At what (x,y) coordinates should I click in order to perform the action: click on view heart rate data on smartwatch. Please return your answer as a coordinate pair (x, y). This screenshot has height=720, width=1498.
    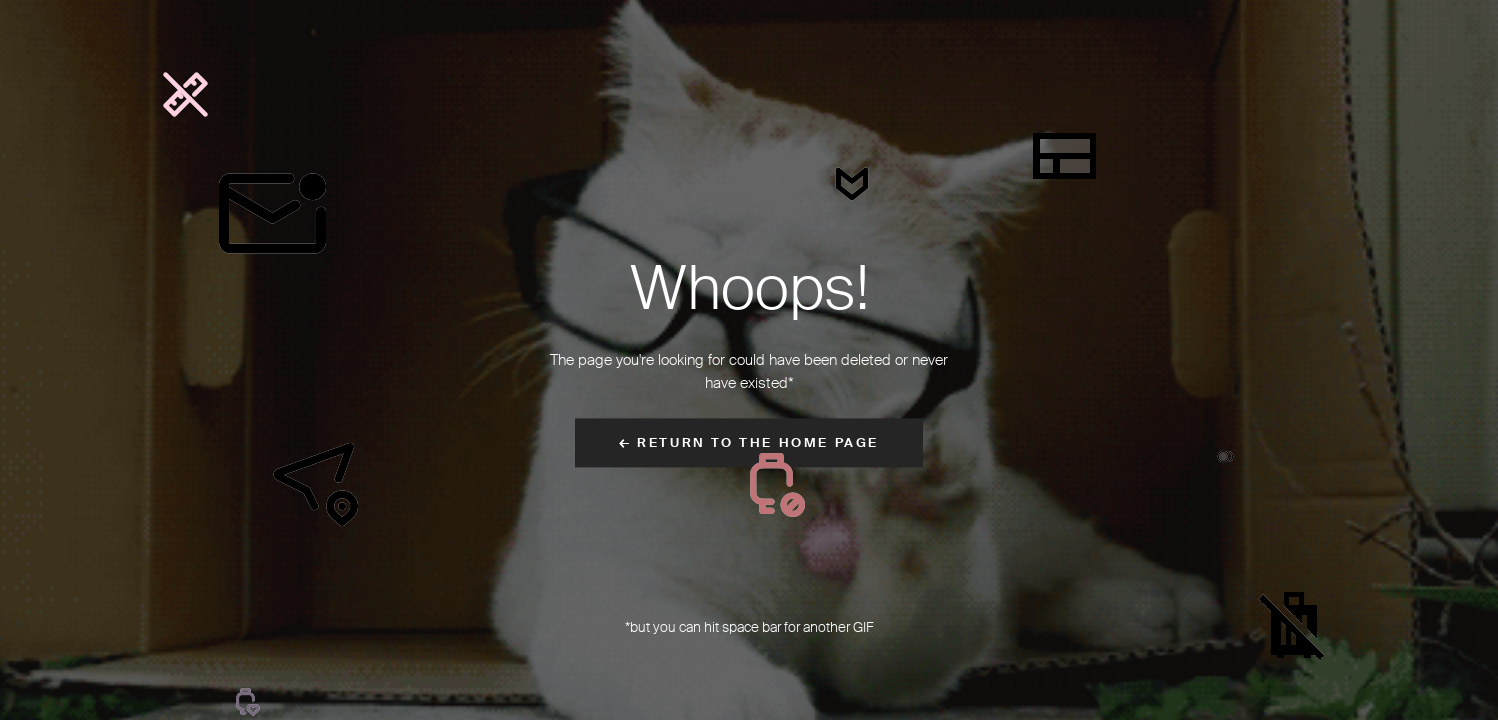
    Looking at the image, I should click on (245, 701).